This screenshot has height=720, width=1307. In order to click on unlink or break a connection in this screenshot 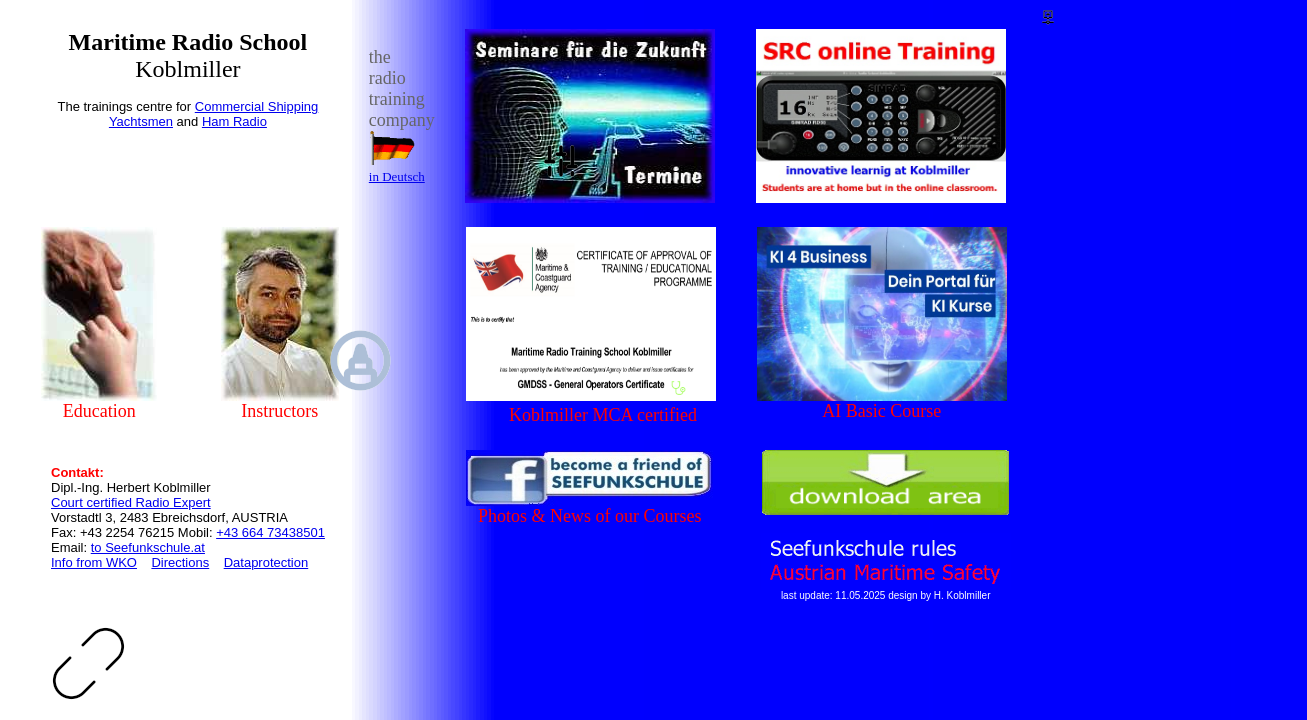, I will do `click(88, 663)`.